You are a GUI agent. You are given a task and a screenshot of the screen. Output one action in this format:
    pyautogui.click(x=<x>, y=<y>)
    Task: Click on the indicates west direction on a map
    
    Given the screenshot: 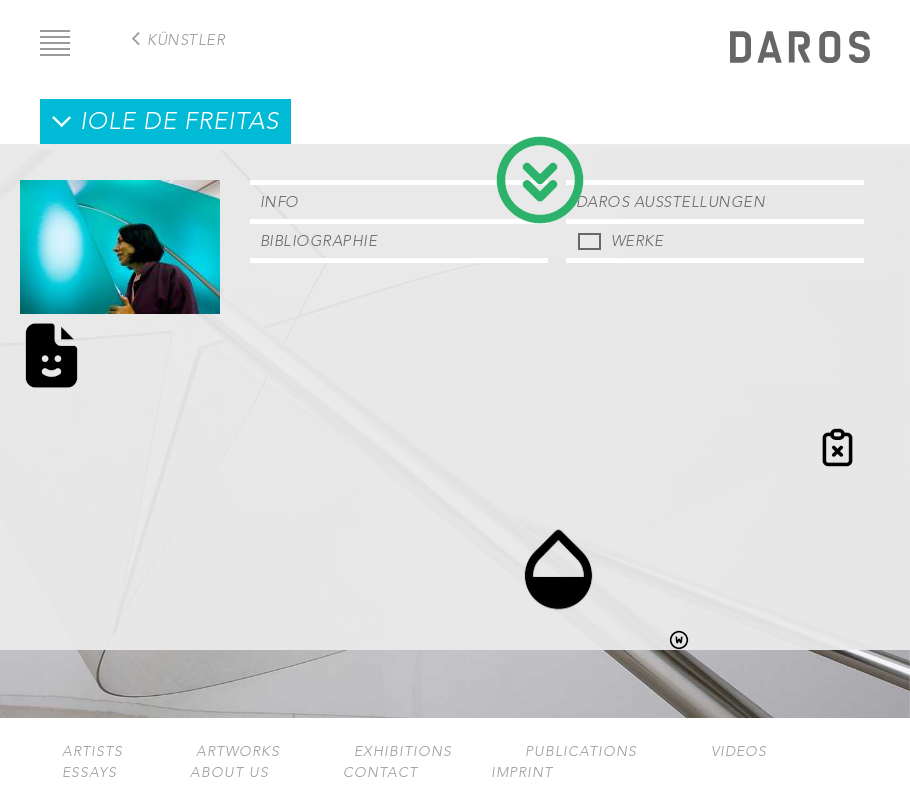 What is the action you would take?
    pyautogui.click(x=679, y=640)
    